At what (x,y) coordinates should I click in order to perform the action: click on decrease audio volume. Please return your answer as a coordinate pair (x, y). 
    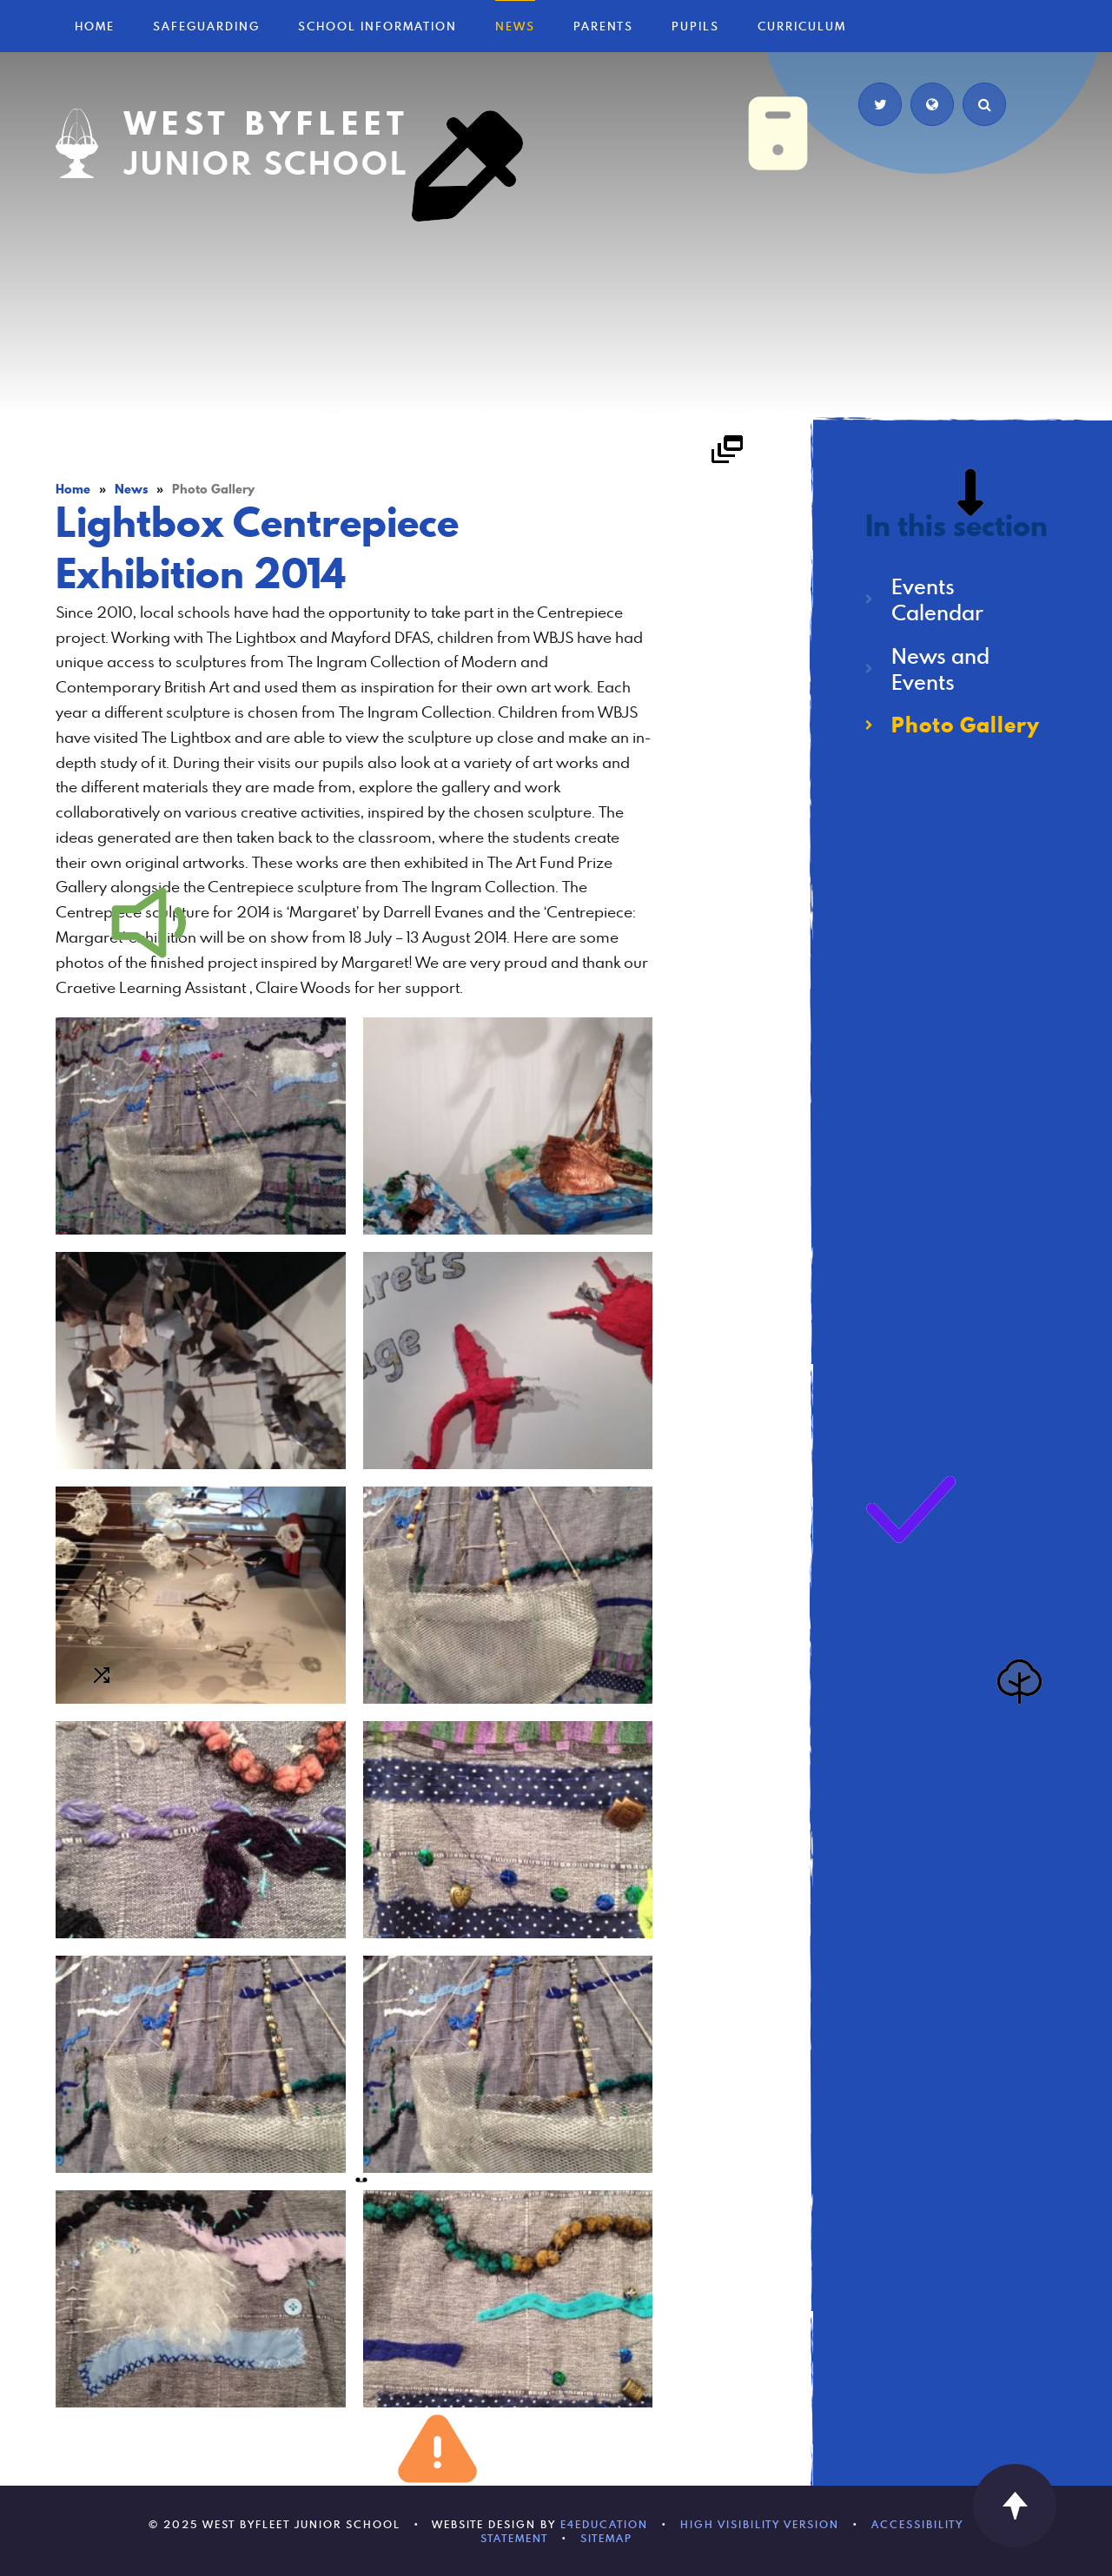
    Looking at the image, I should click on (147, 923).